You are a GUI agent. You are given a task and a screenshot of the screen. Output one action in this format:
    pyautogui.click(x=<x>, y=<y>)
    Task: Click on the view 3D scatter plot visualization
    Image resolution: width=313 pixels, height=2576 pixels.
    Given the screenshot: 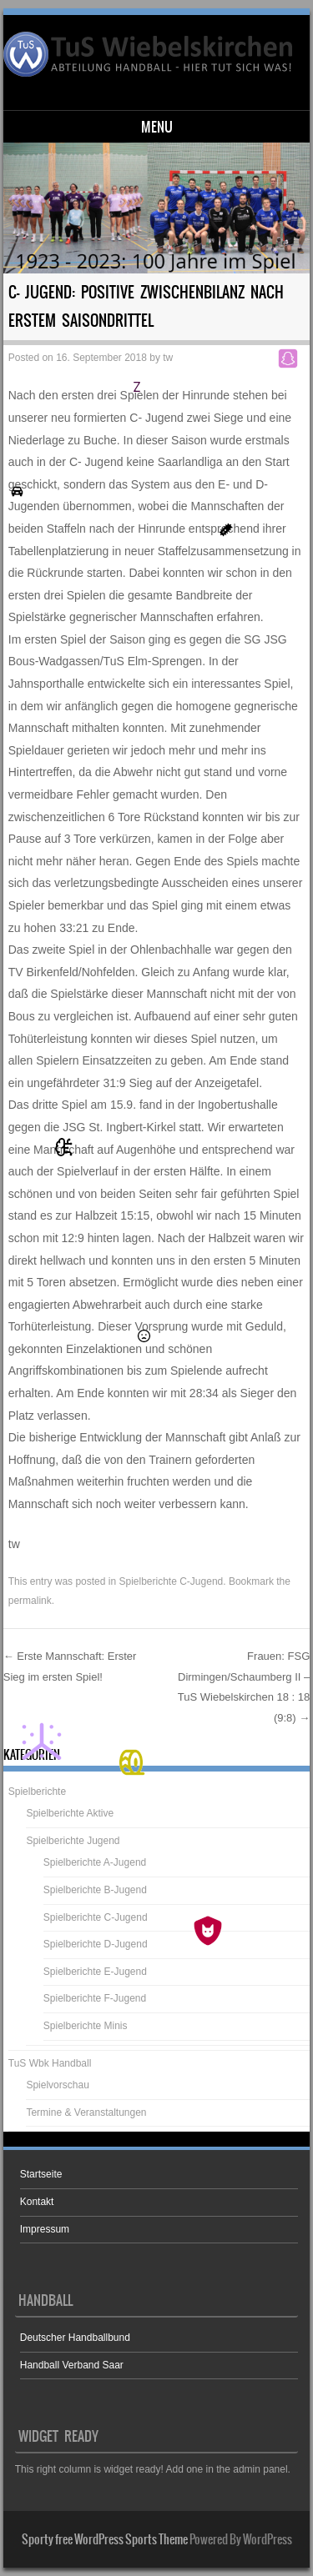 What is the action you would take?
    pyautogui.click(x=42, y=1742)
    